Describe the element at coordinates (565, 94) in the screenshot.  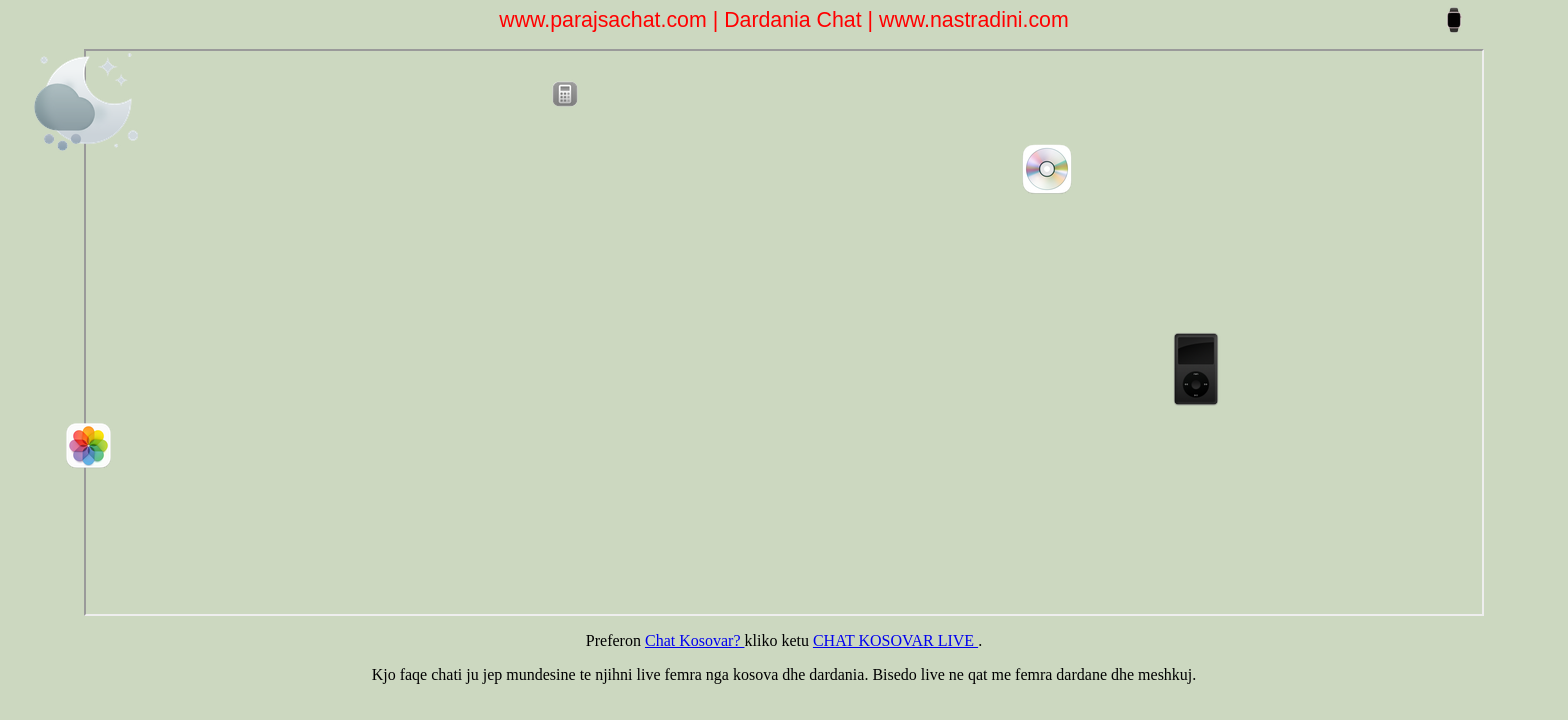
I see `open the calculator app` at that location.